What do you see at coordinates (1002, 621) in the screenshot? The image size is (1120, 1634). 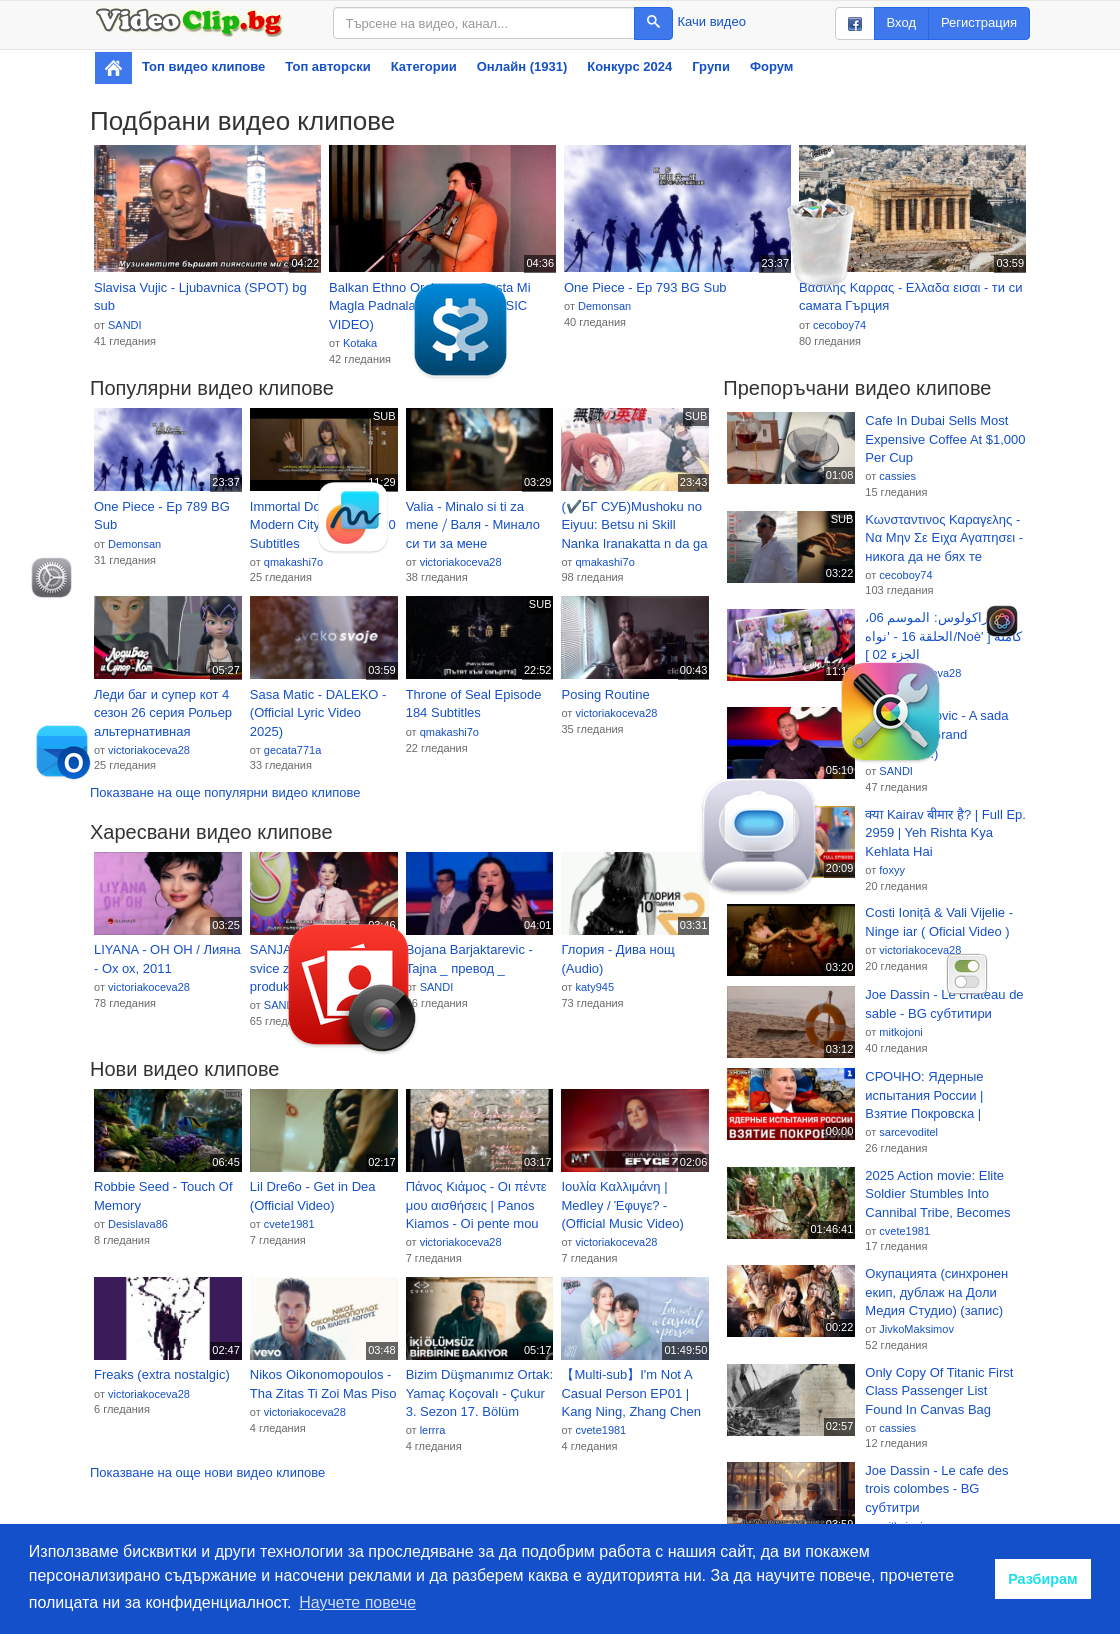 I see `open Image Playground app` at bounding box center [1002, 621].